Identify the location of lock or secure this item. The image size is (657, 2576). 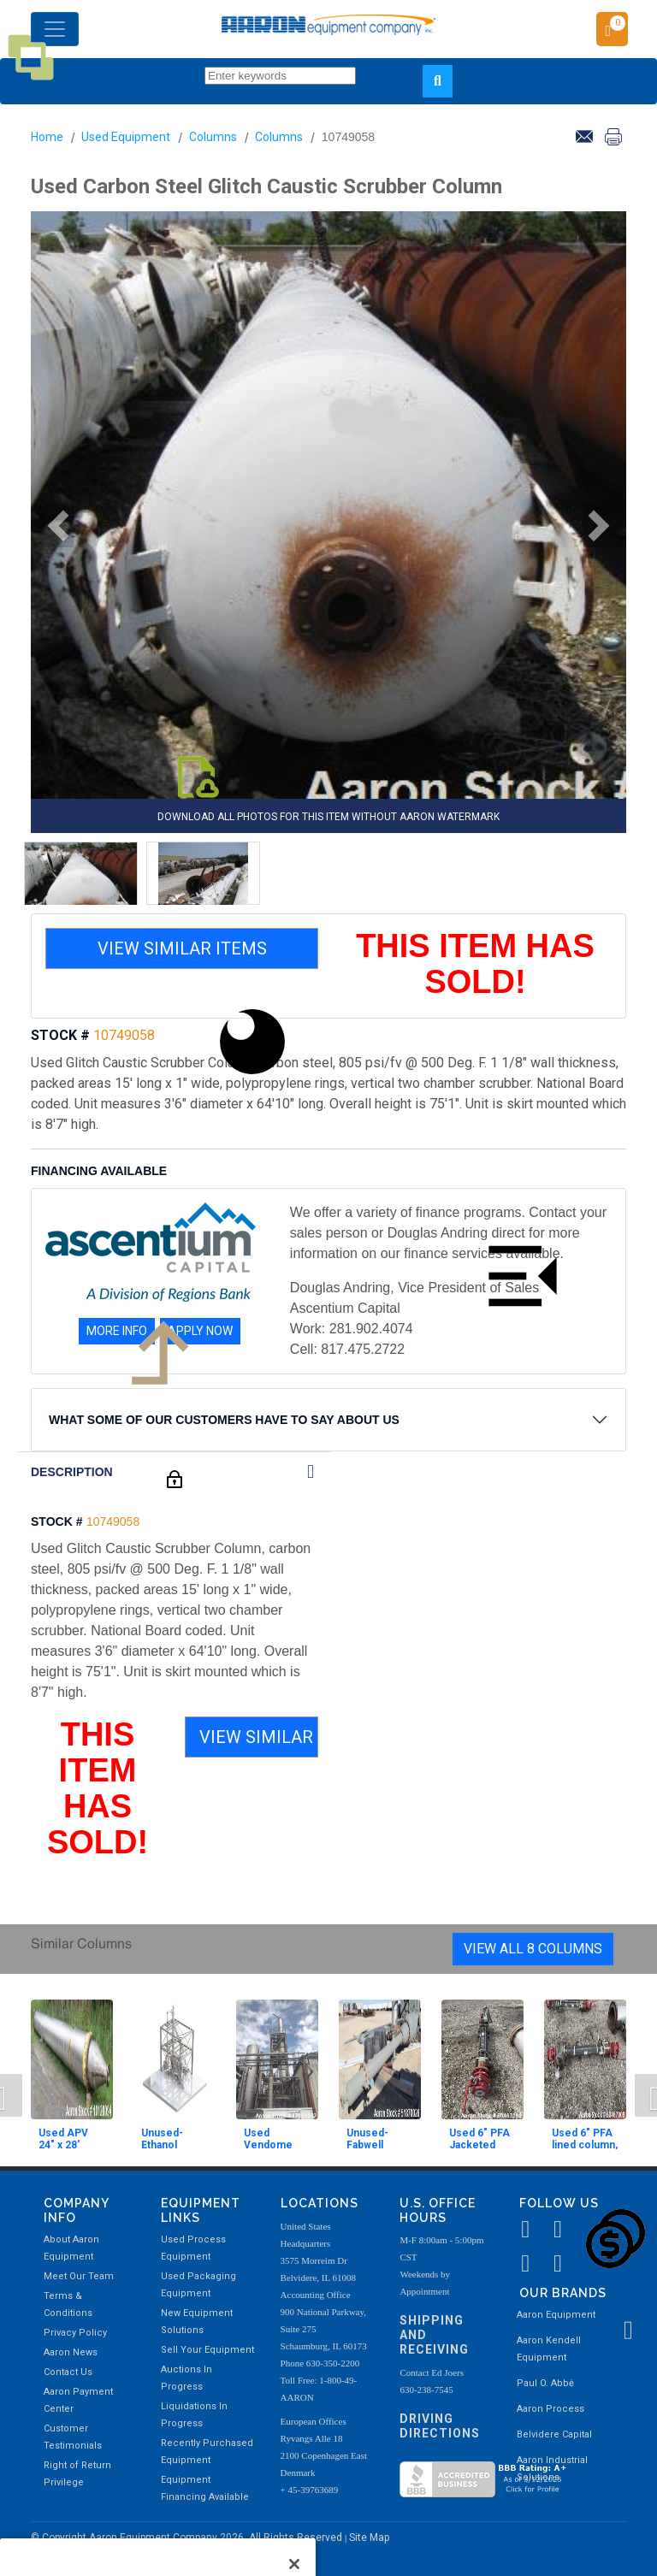
(175, 1480).